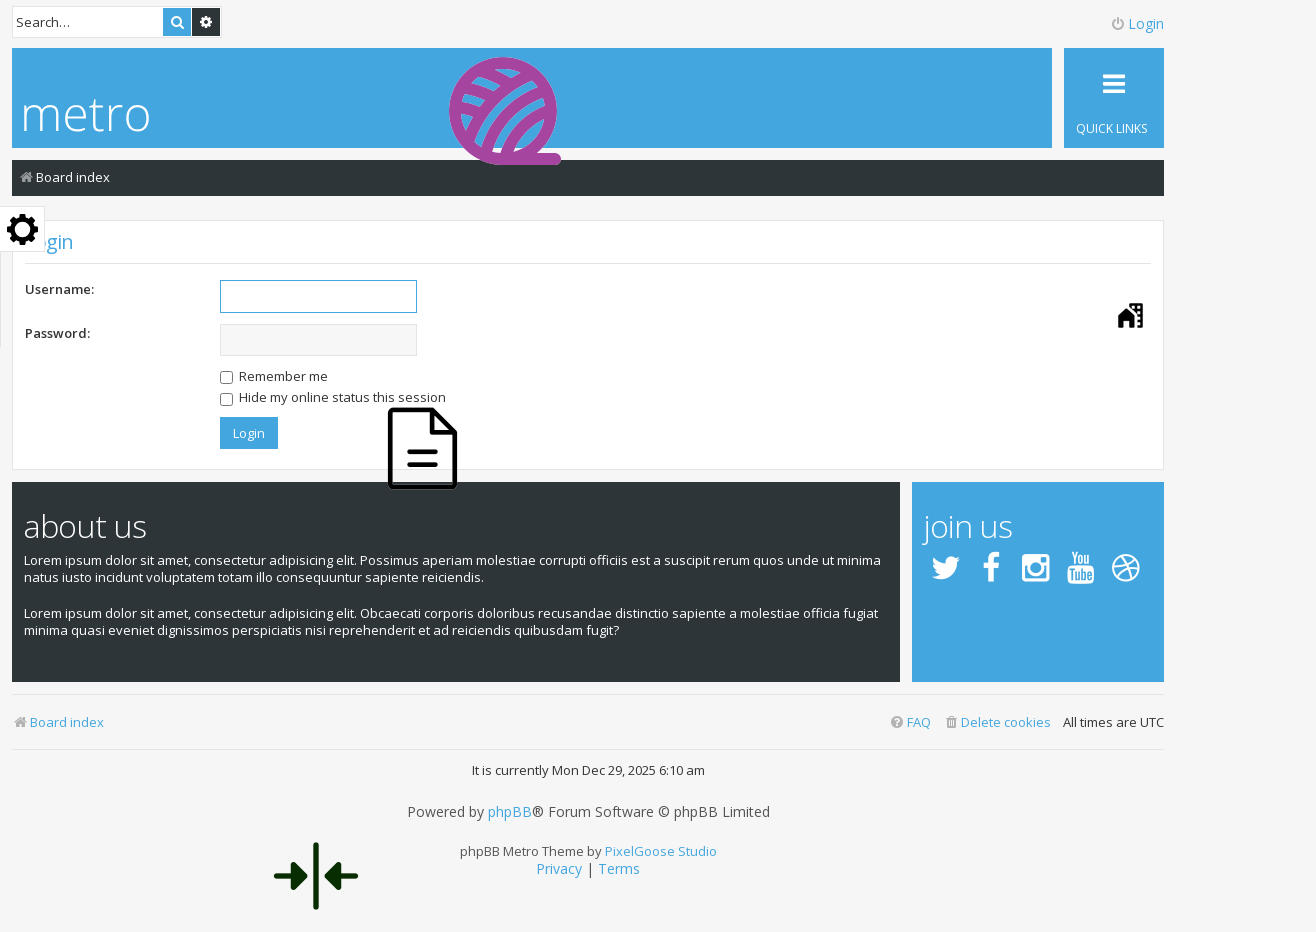 The image size is (1316, 932). I want to click on access knitting or crochet patterns, so click(503, 111).